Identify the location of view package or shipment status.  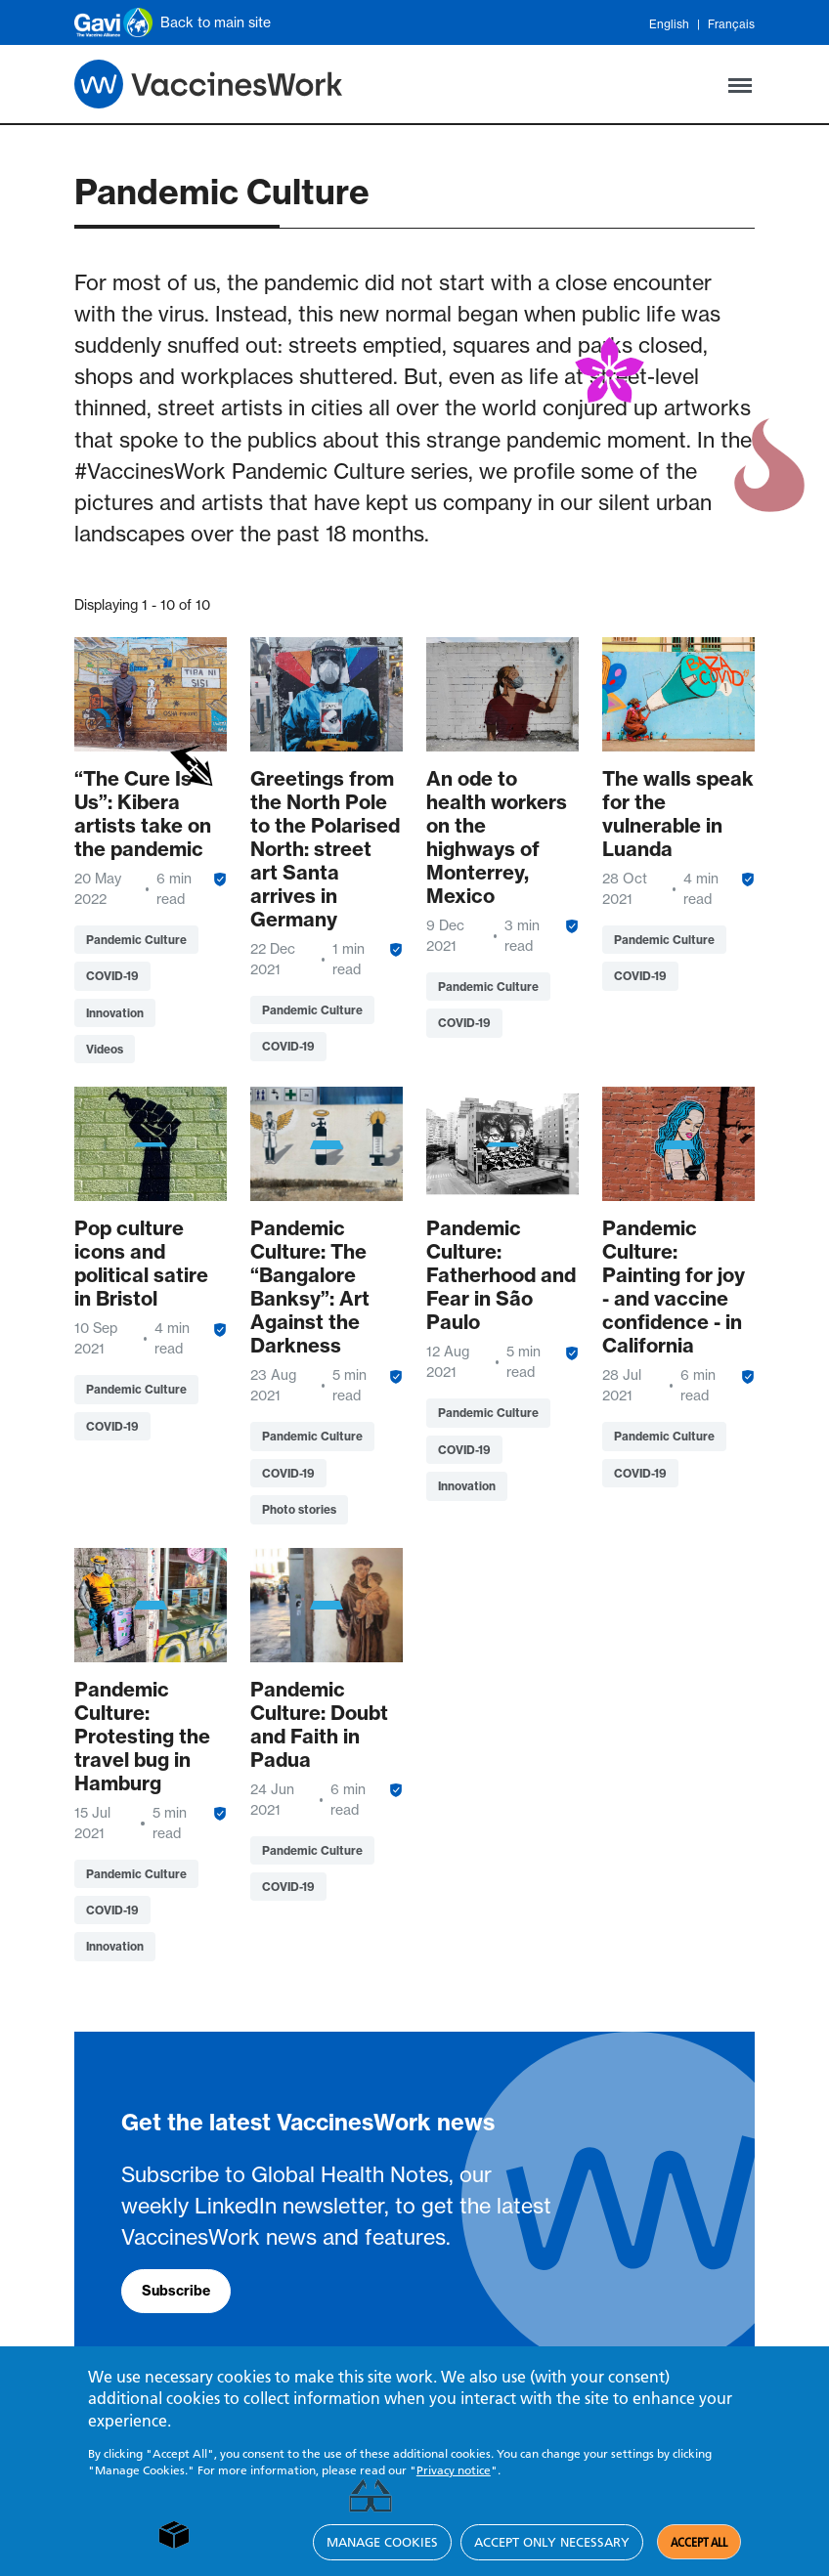
(174, 2535).